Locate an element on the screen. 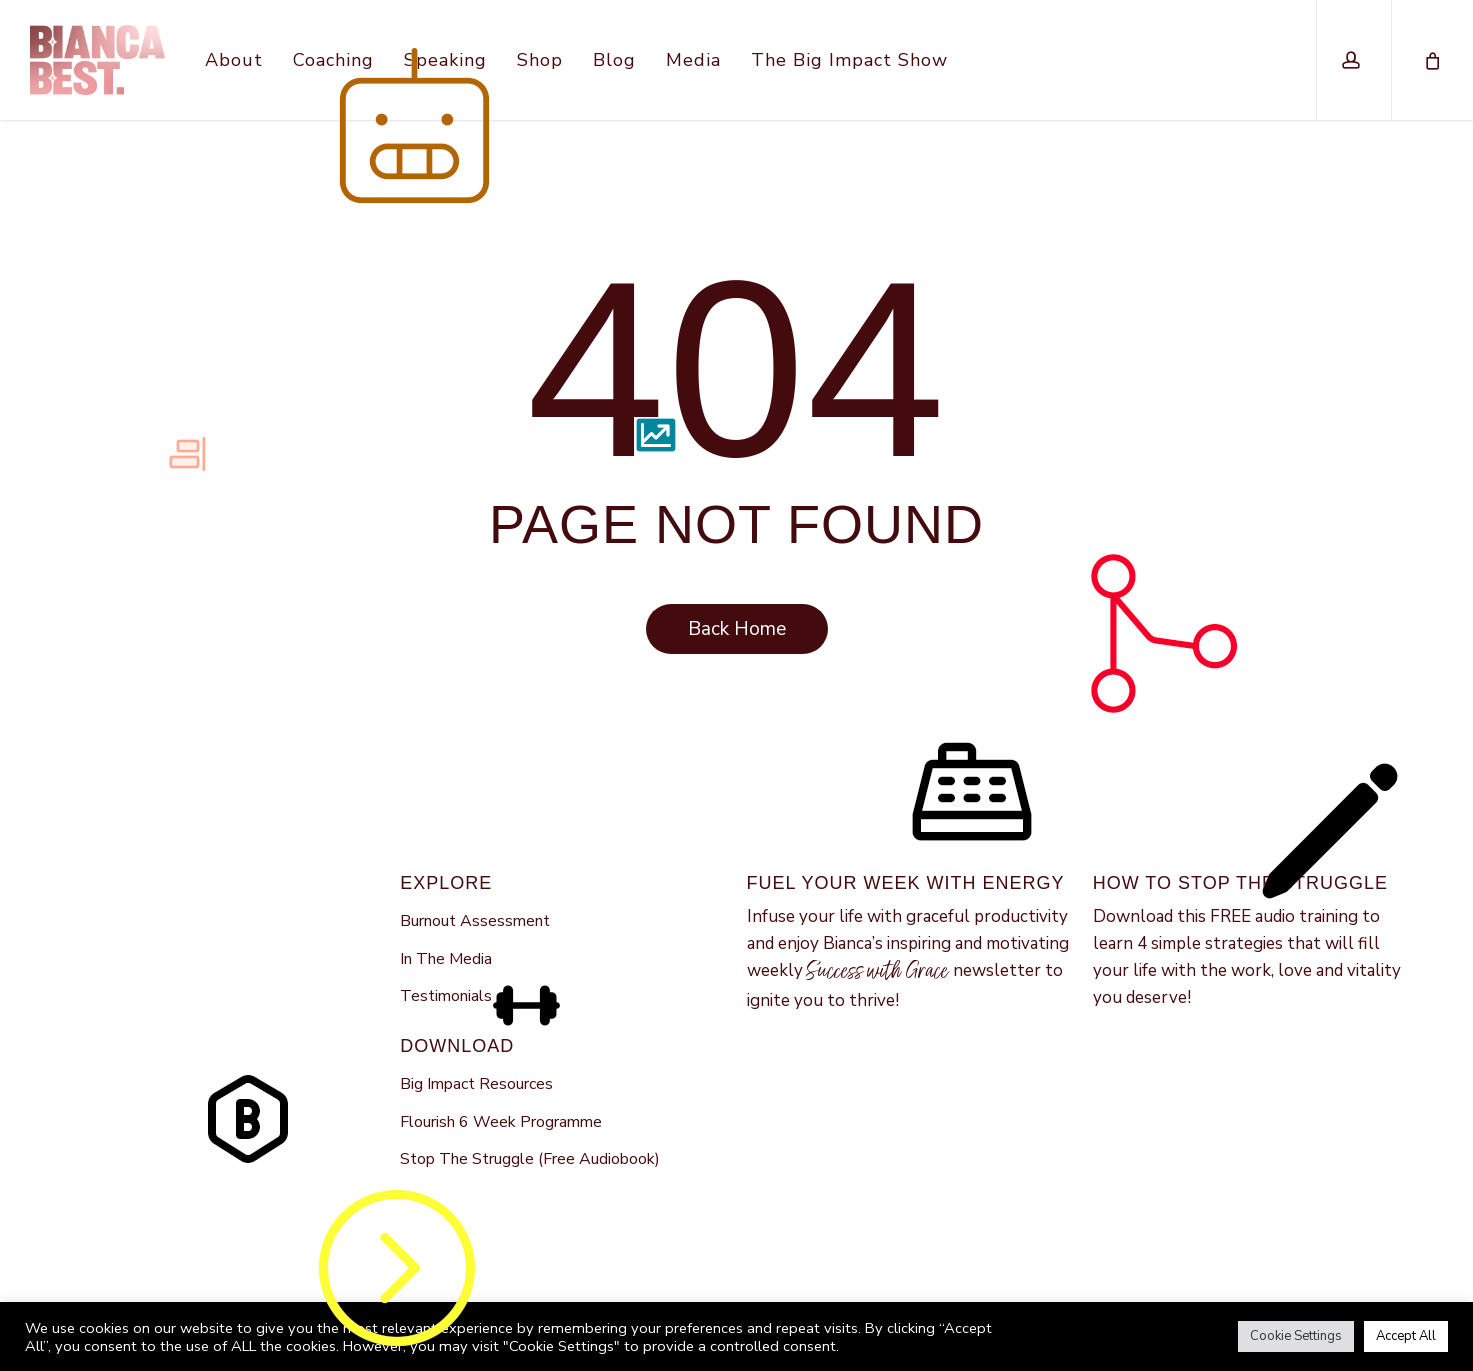  go to next item or step is located at coordinates (397, 1268).